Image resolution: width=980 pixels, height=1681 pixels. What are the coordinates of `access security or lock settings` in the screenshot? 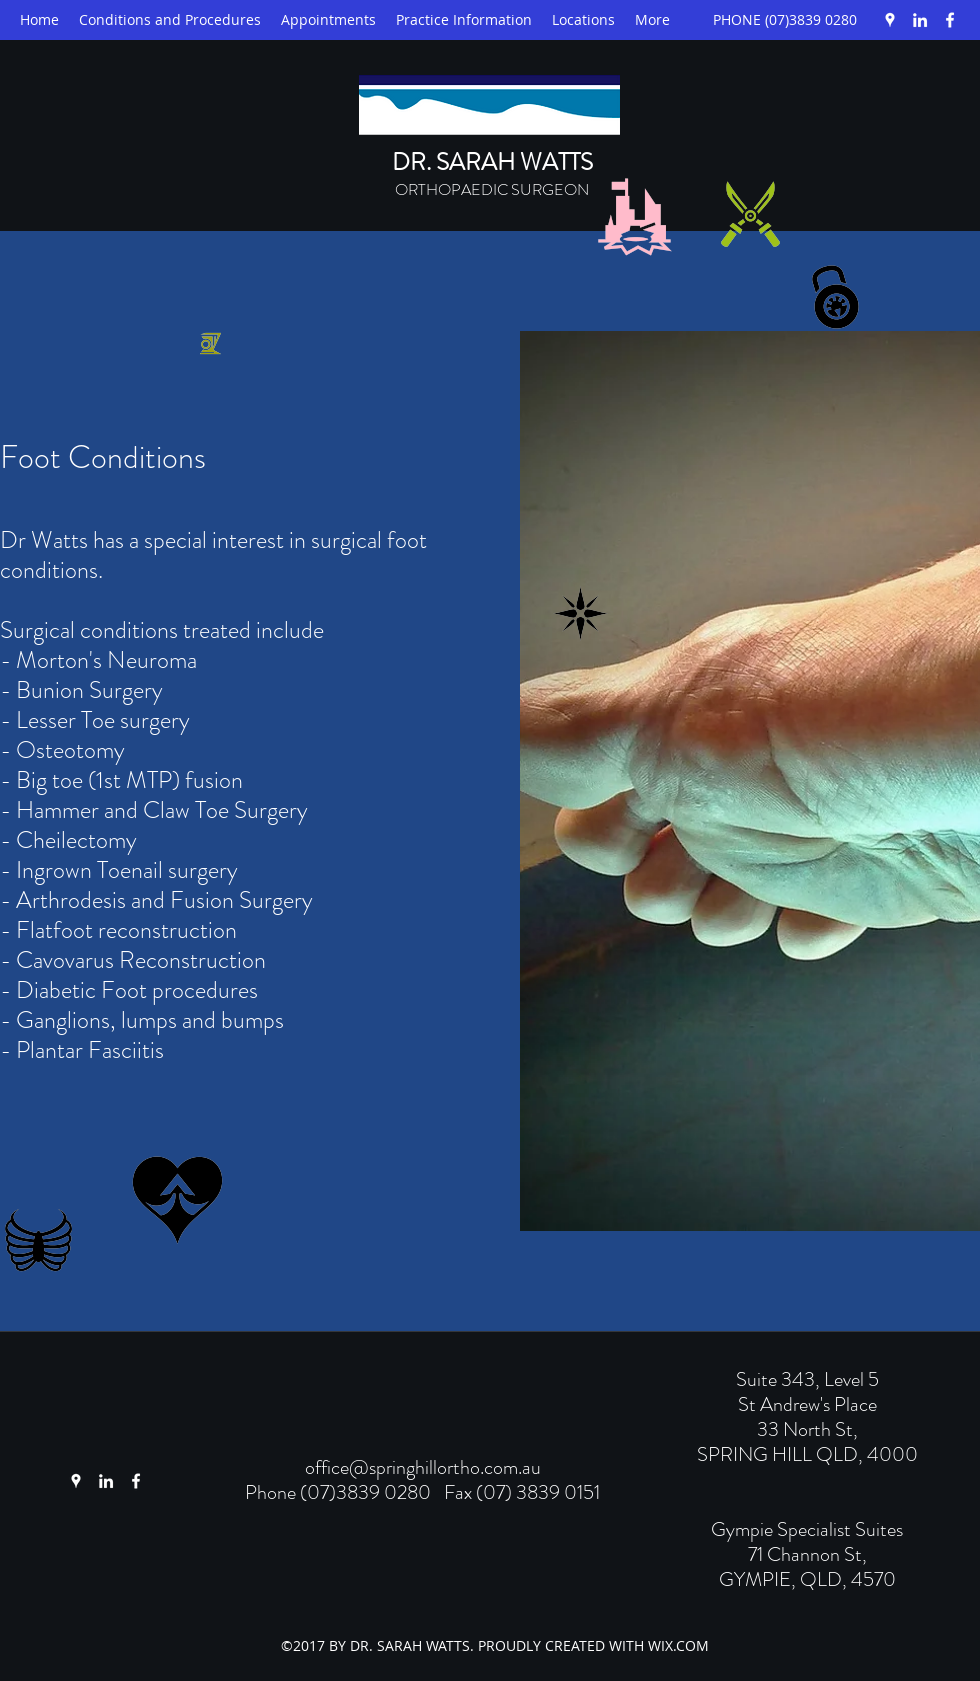 It's located at (834, 297).